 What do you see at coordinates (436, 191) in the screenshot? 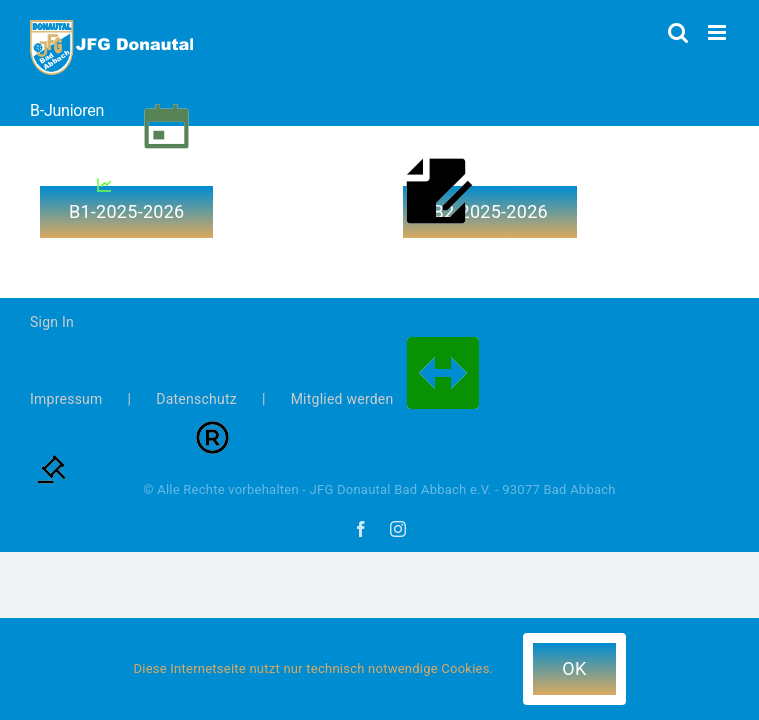
I see `edit document` at bounding box center [436, 191].